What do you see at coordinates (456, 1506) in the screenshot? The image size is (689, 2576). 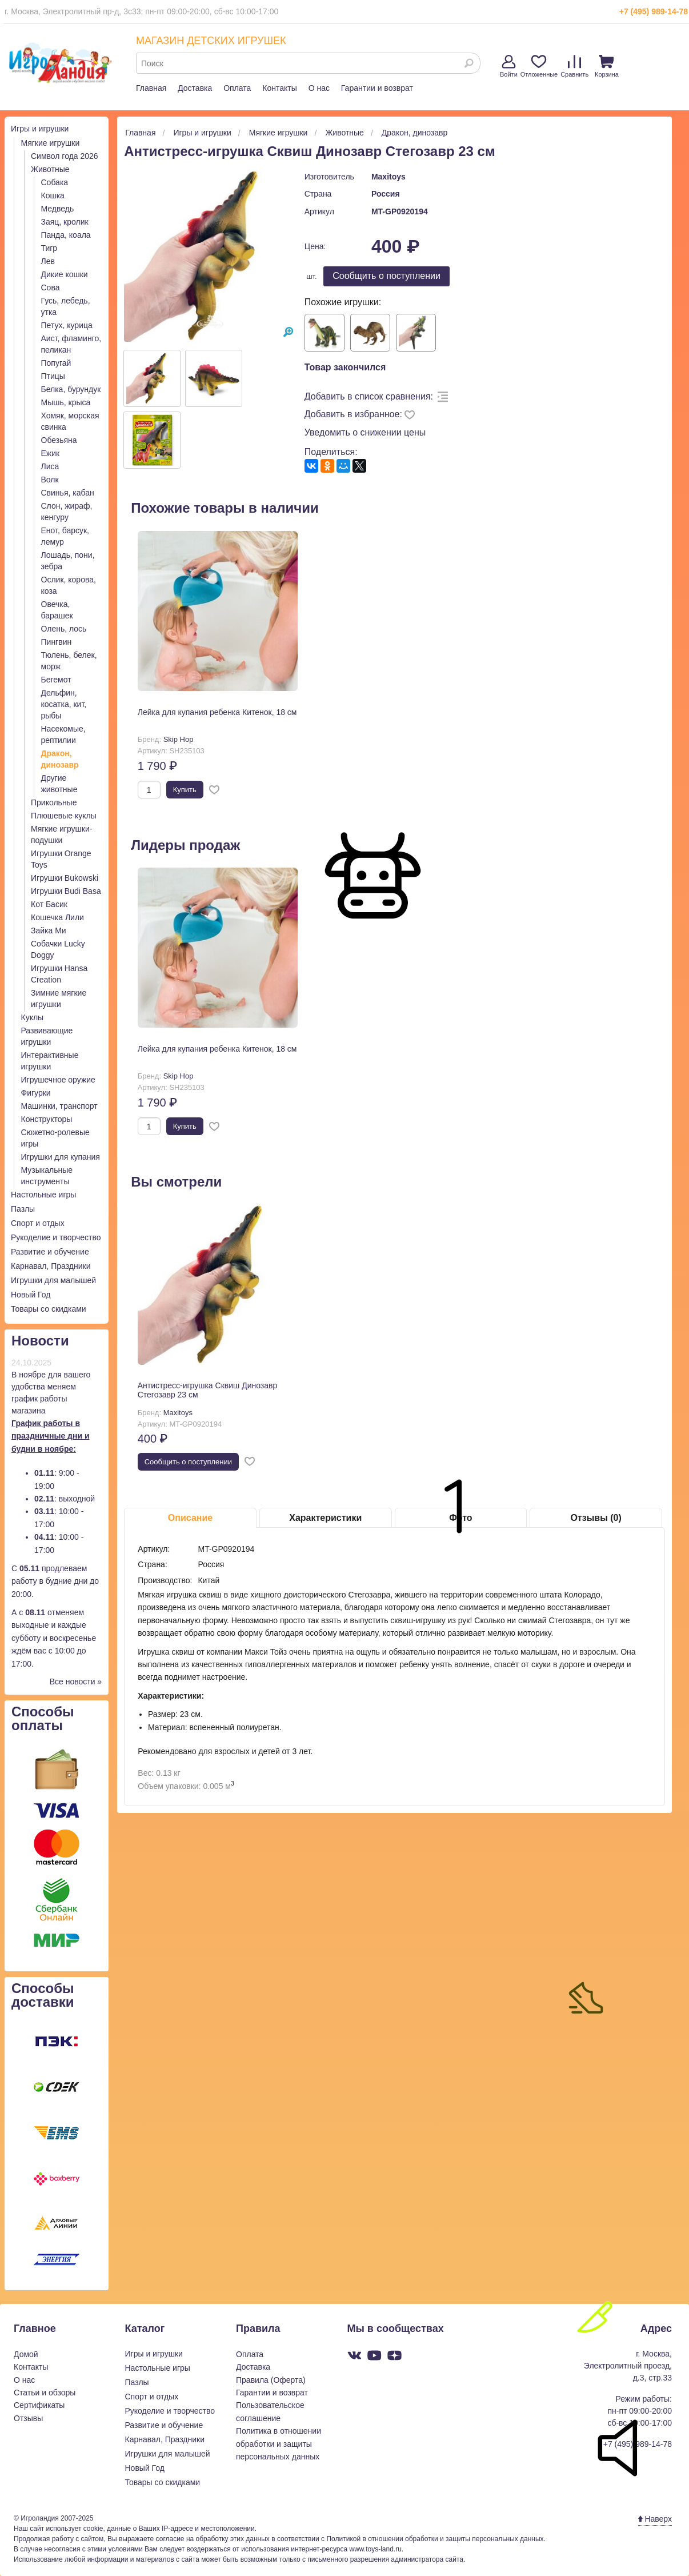 I see `indicates first place or top ranking` at bounding box center [456, 1506].